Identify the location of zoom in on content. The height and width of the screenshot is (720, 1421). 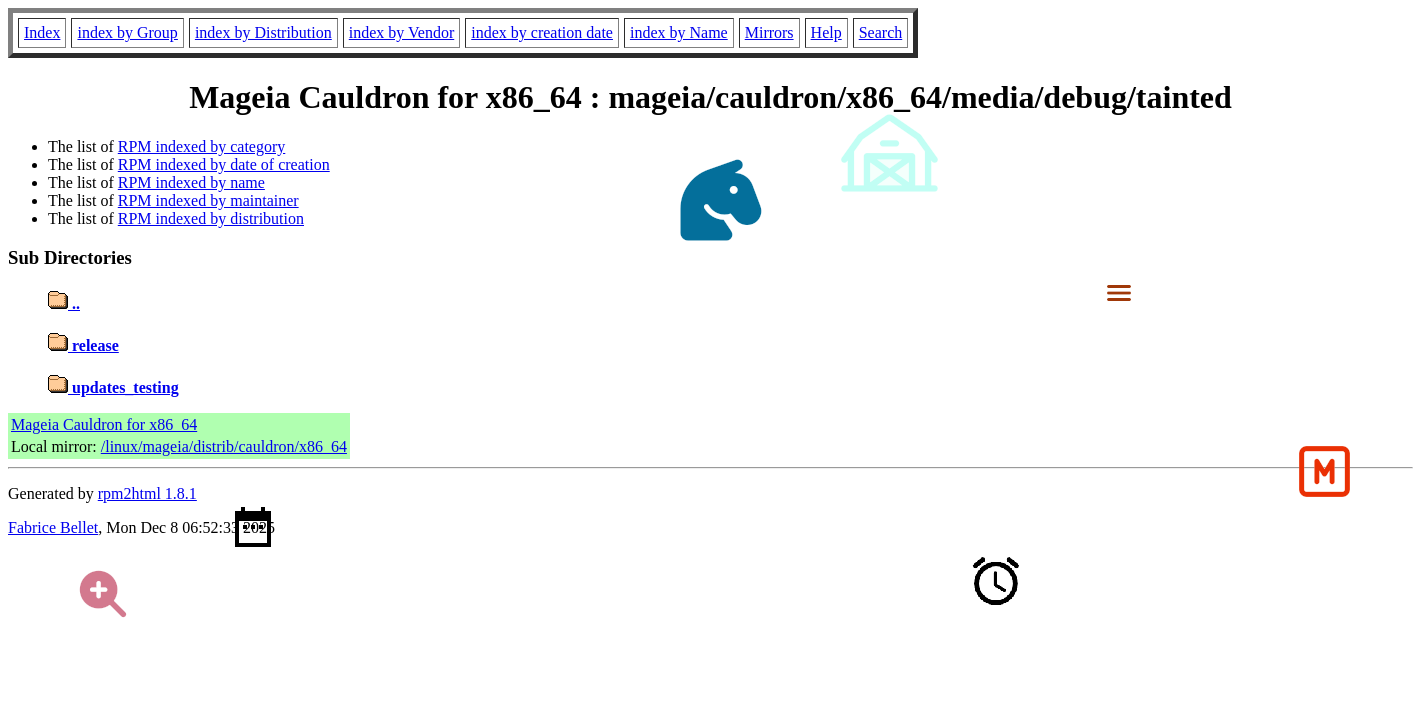
(103, 594).